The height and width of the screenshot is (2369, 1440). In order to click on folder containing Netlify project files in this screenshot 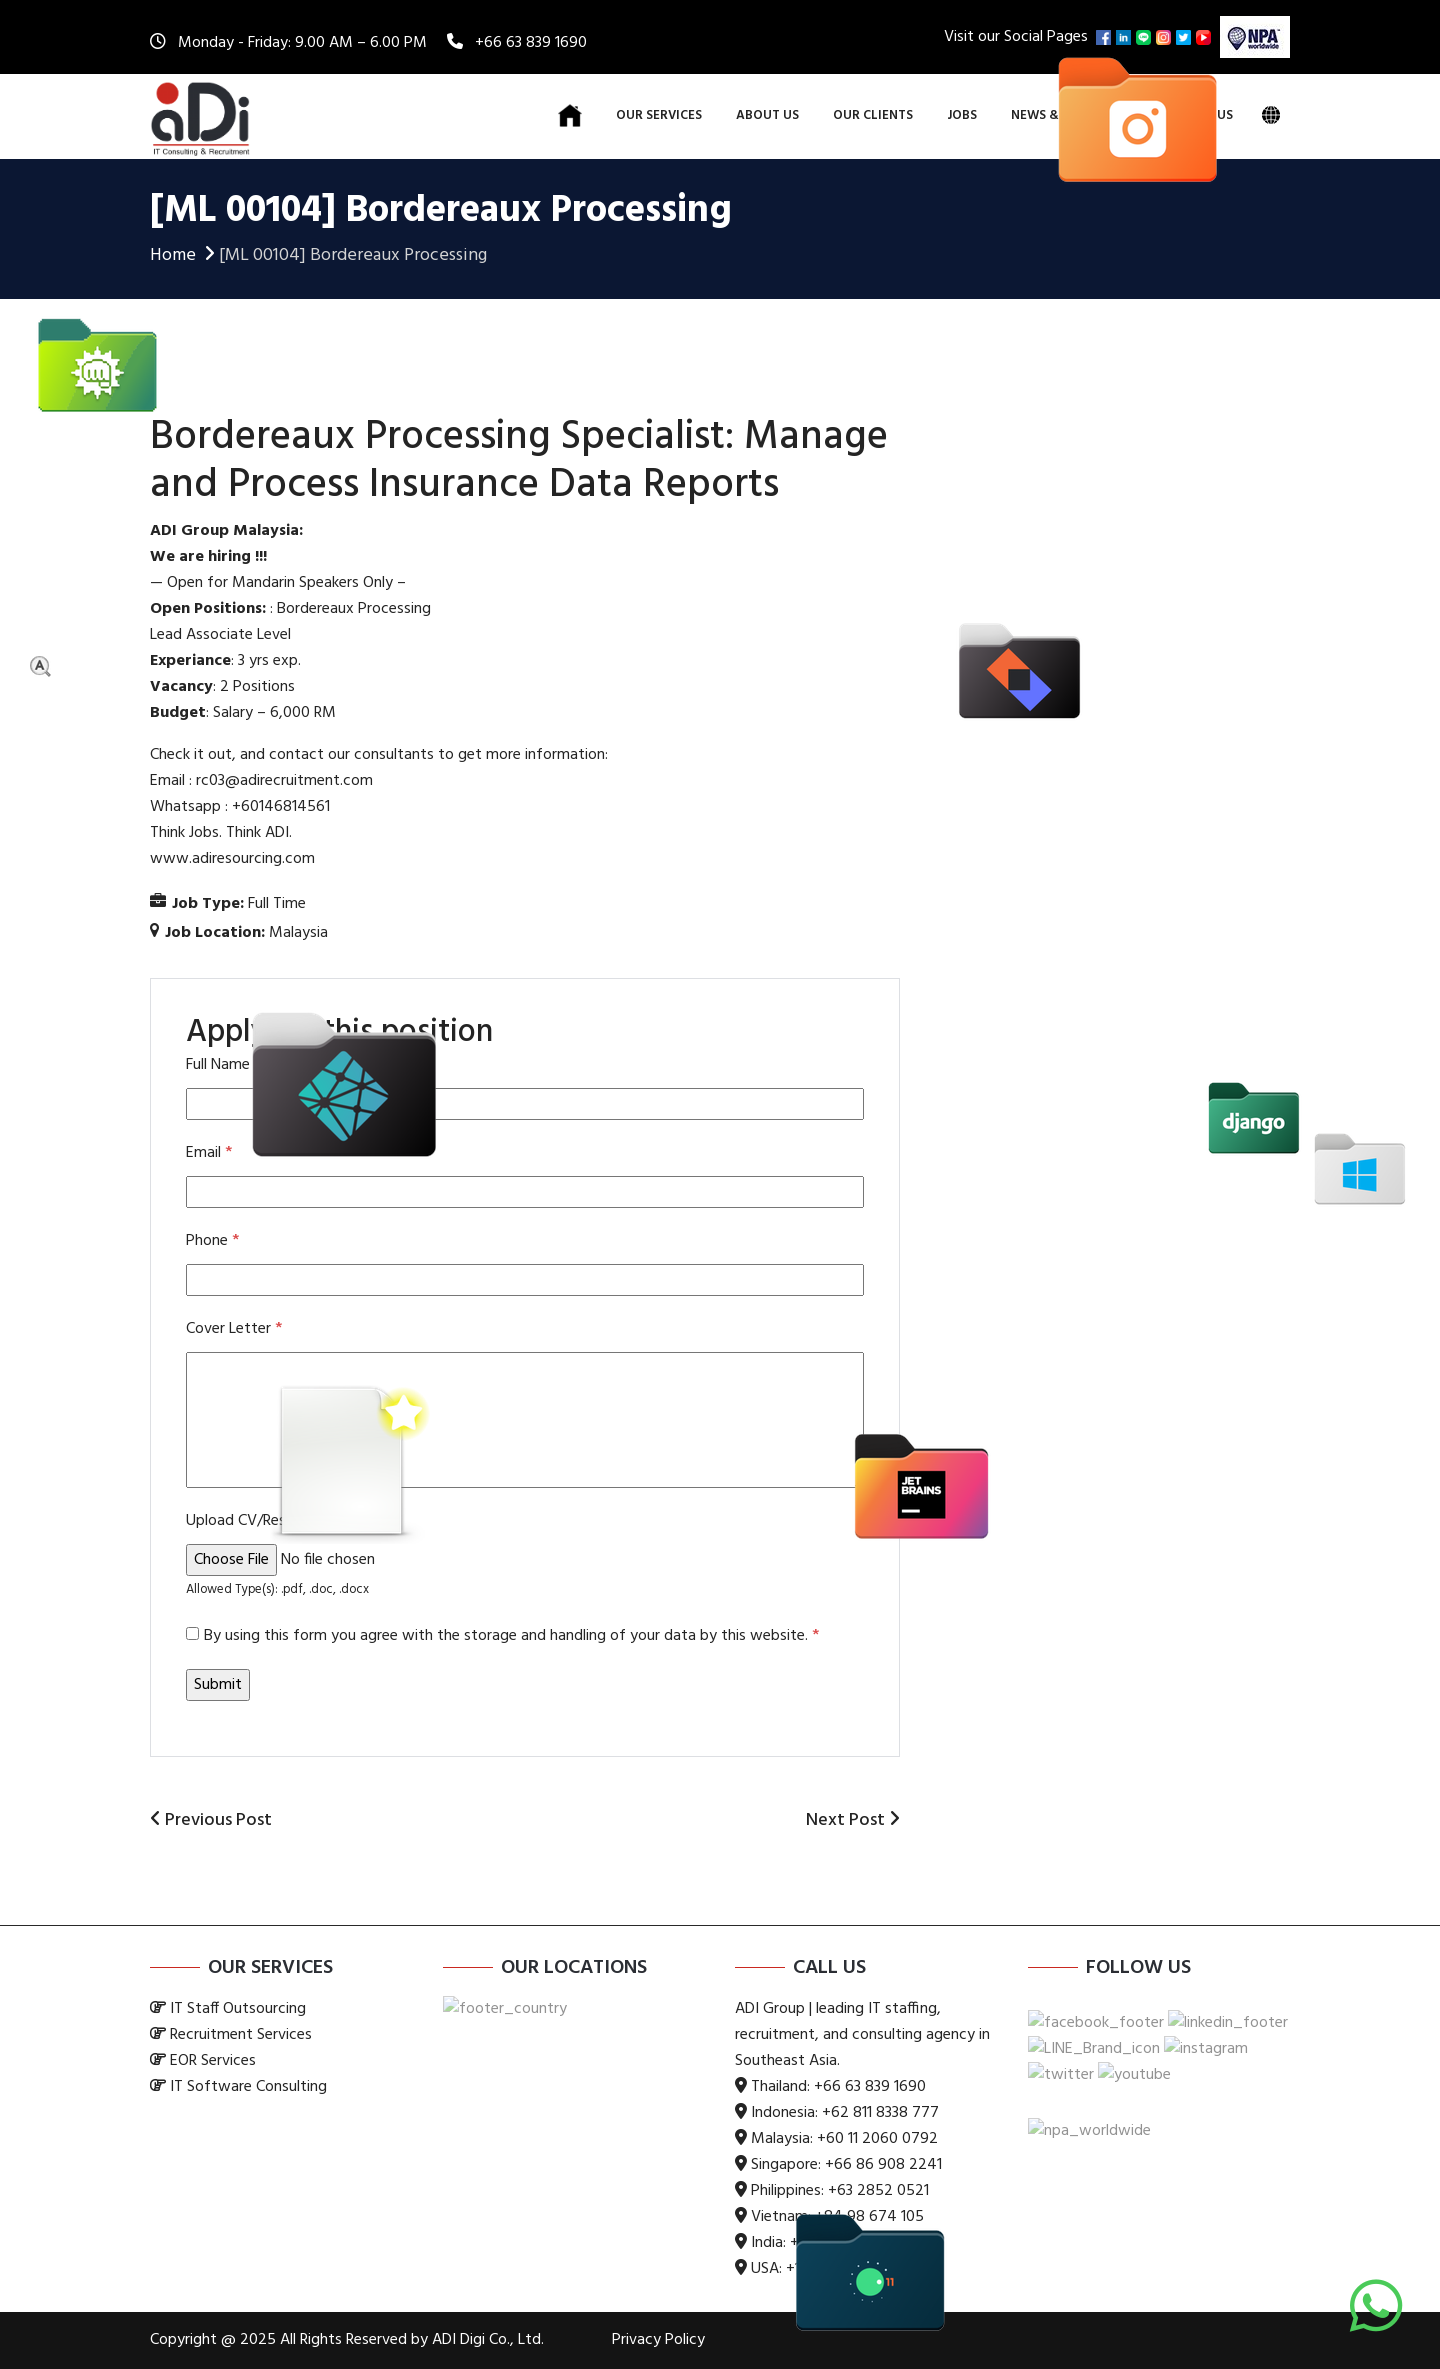, I will do `click(343, 1089)`.